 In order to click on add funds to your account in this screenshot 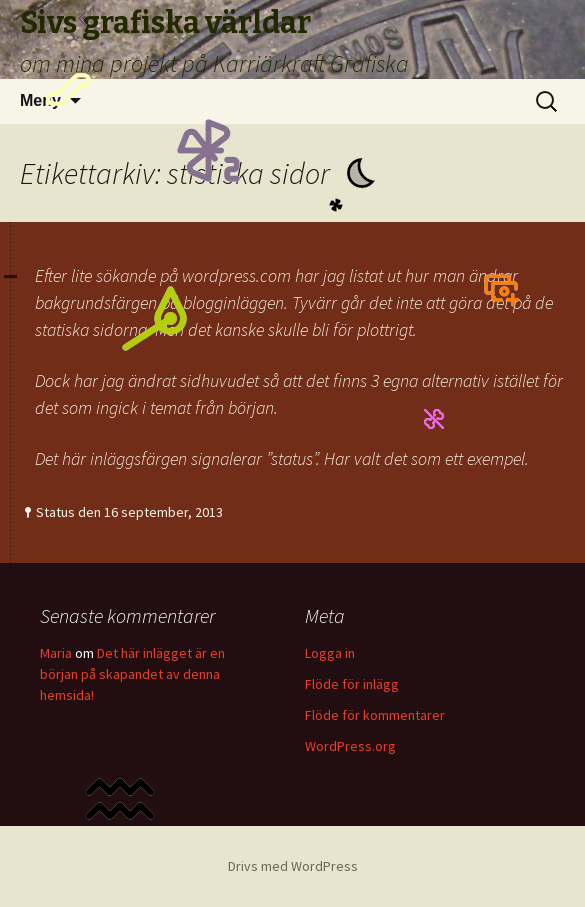, I will do `click(501, 288)`.